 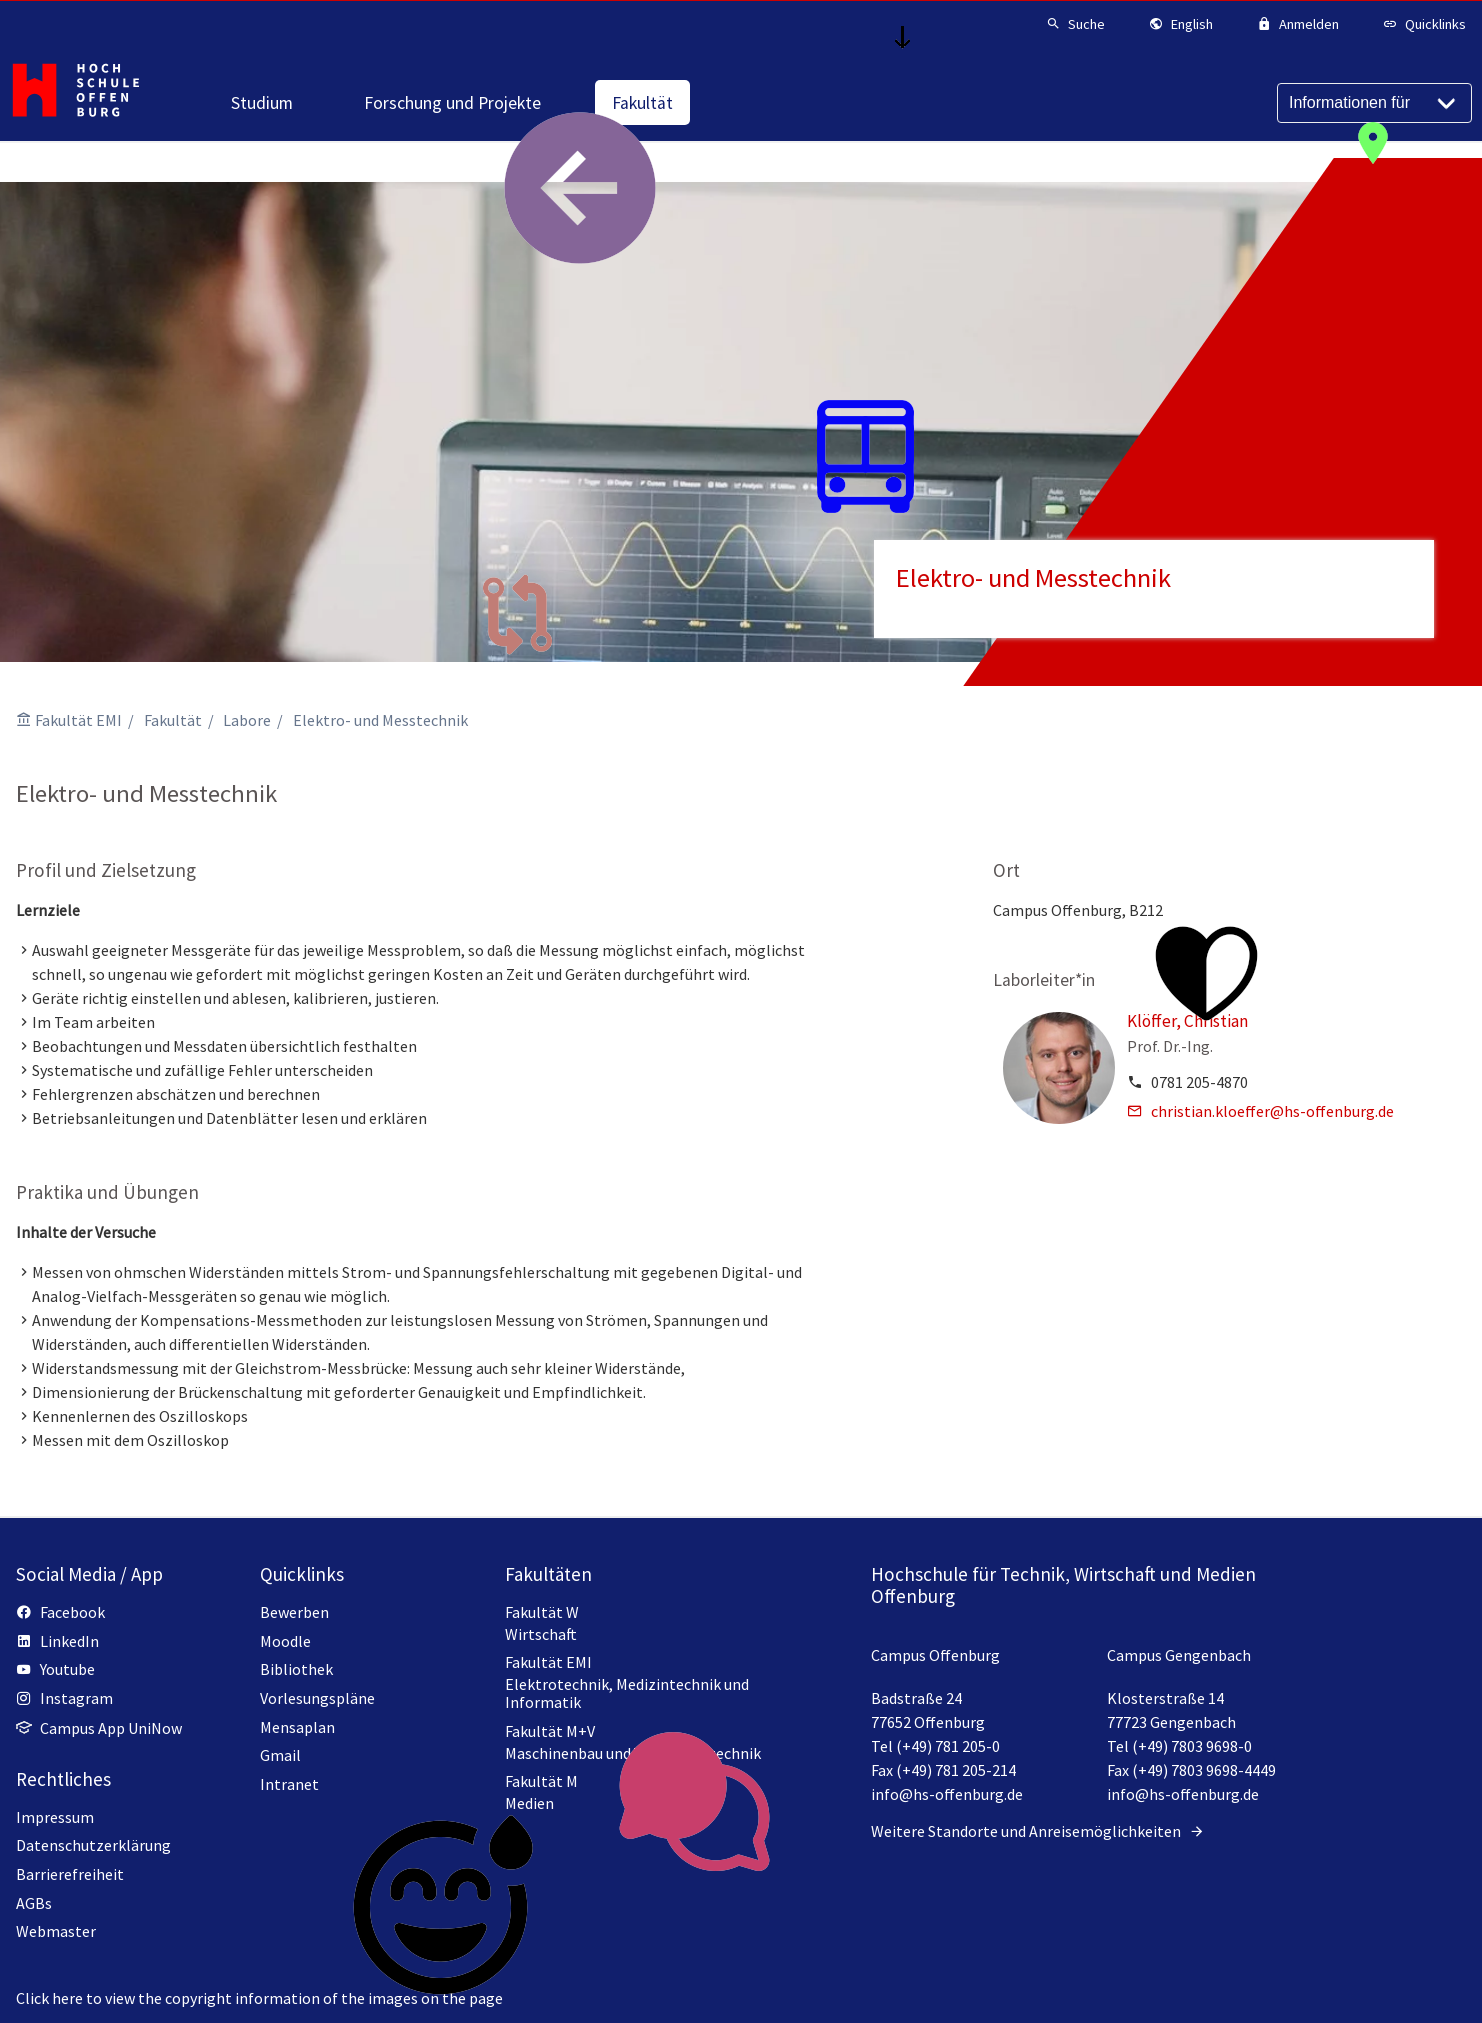 I want to click on react with nervous or relieved laughter, so click(x=440, y=1907).